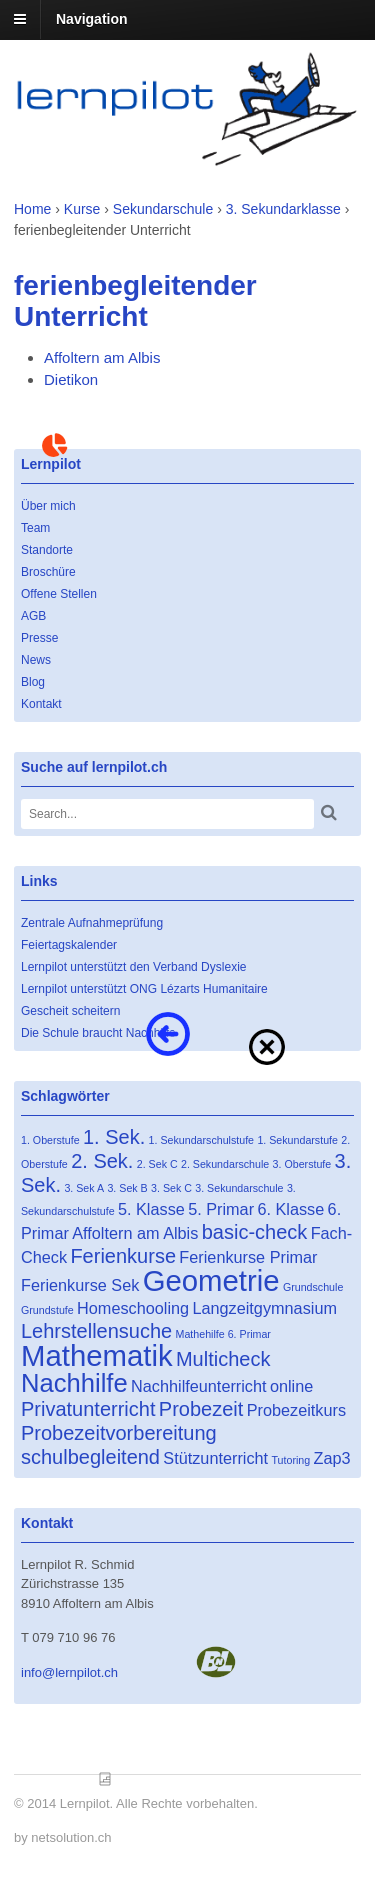  I want to click on close the current window or dialog, so click(267, 1047).